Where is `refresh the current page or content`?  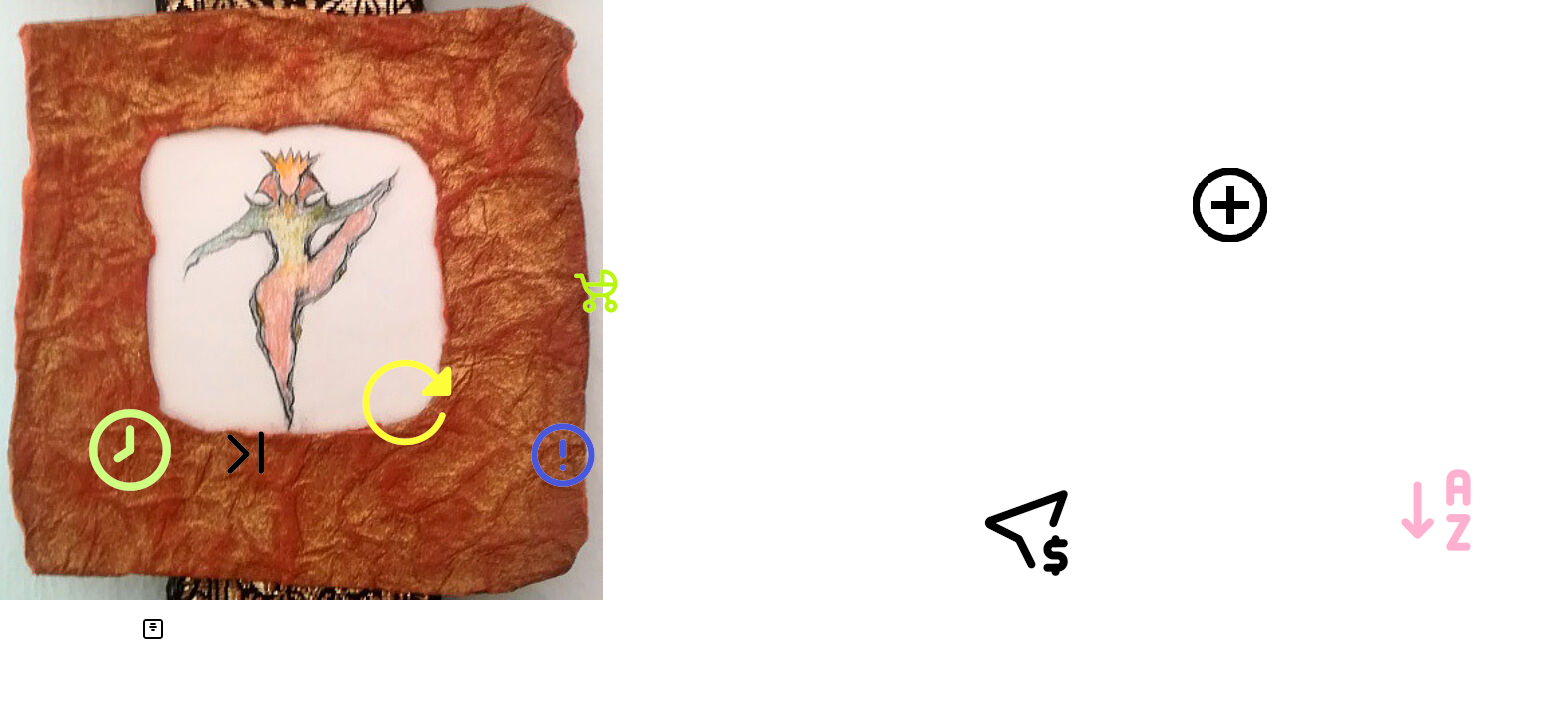
refresh the current page or content is located at coordinates (408, 402).